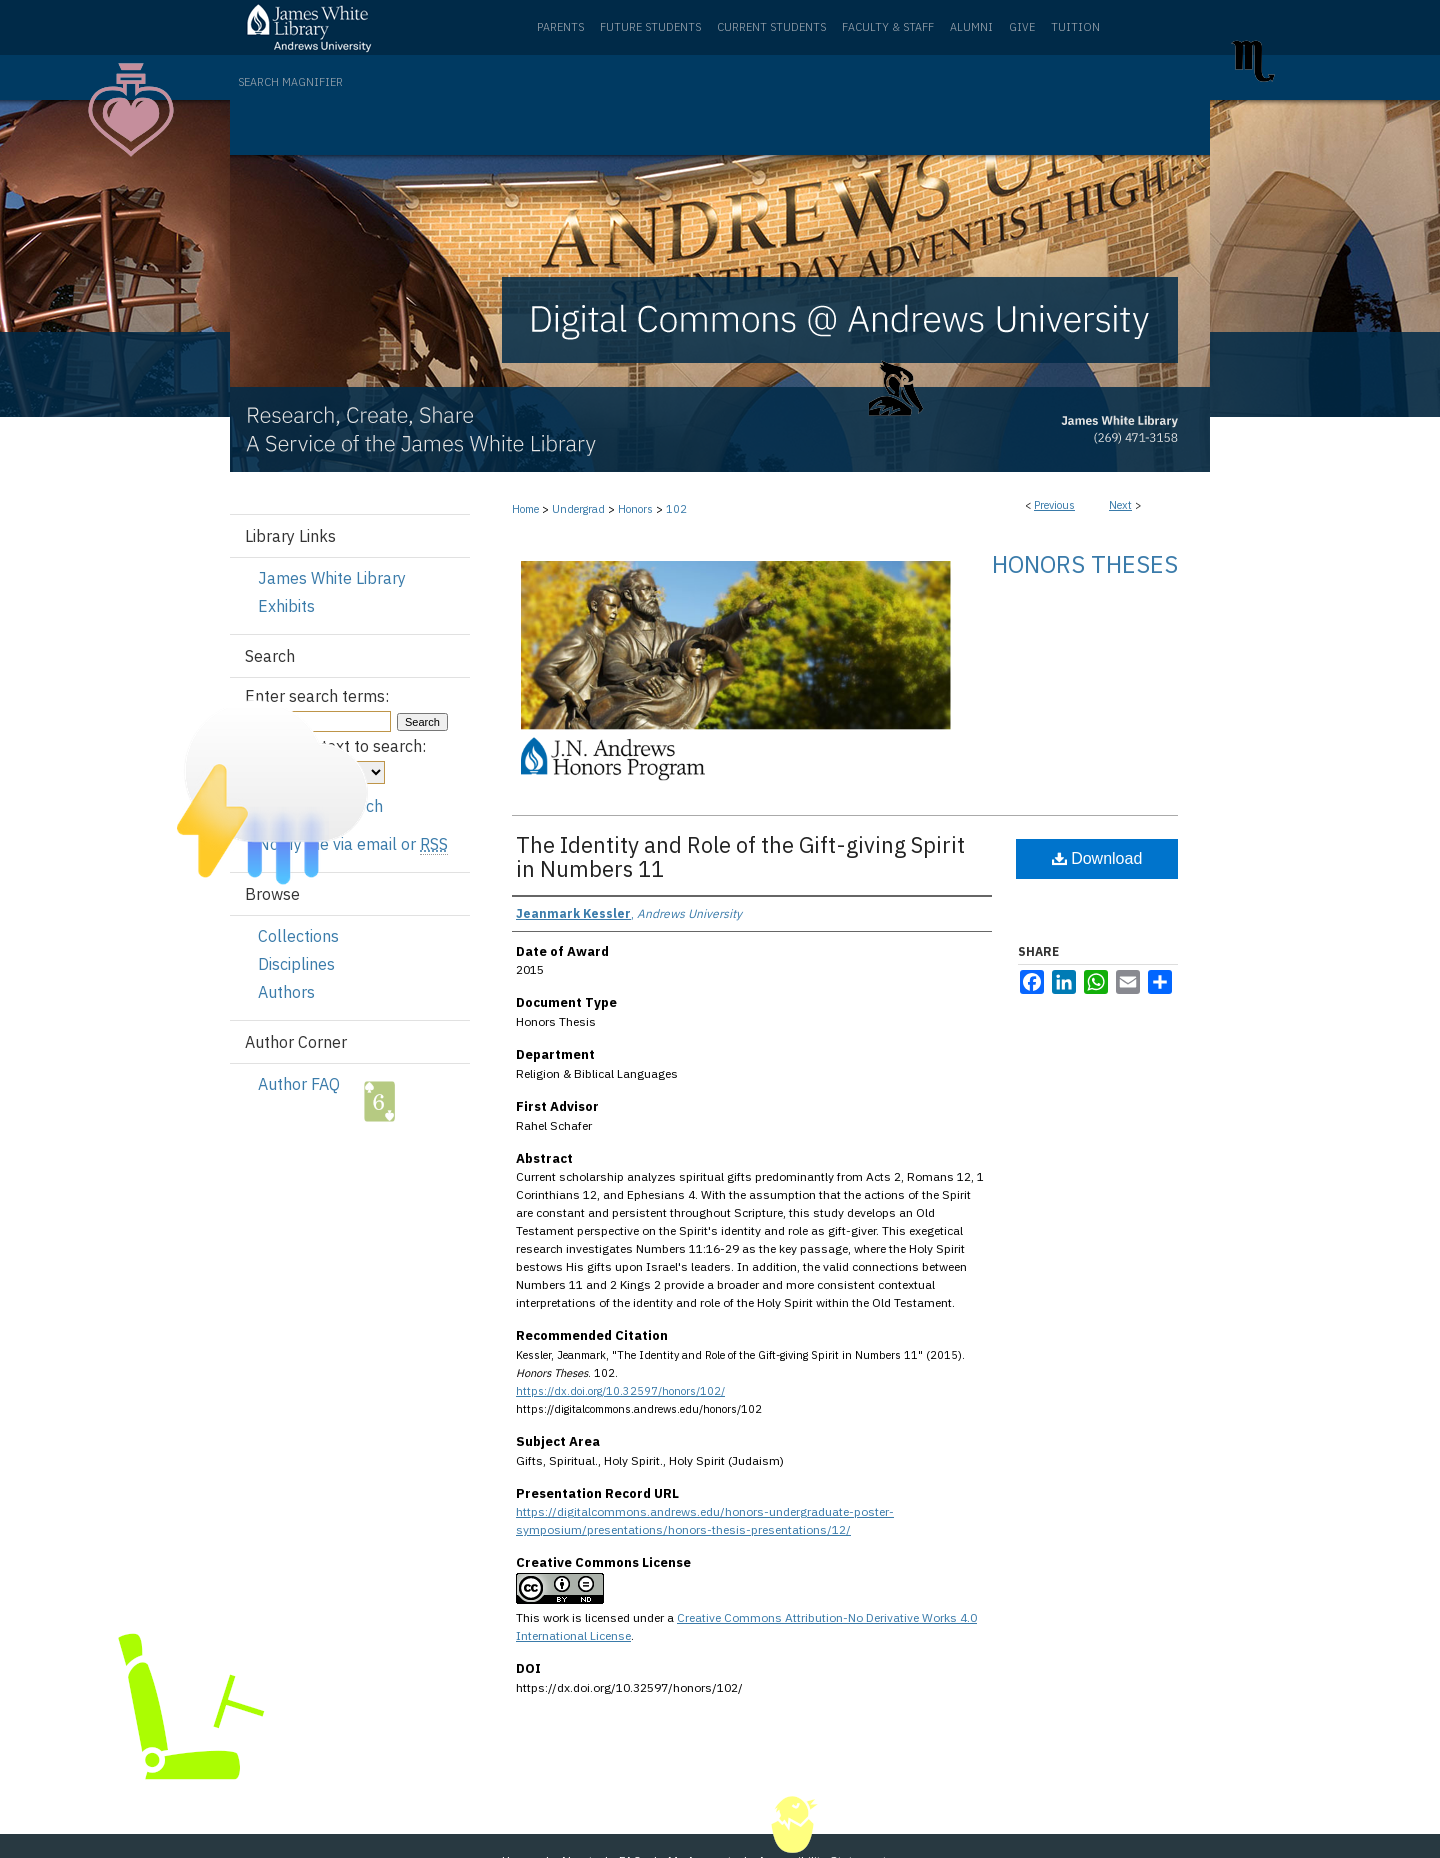  What do you see at coordinates (272, 792) in the screenshot?
I see `indicates stormy weather conditions` at bounding box center [272, 792].